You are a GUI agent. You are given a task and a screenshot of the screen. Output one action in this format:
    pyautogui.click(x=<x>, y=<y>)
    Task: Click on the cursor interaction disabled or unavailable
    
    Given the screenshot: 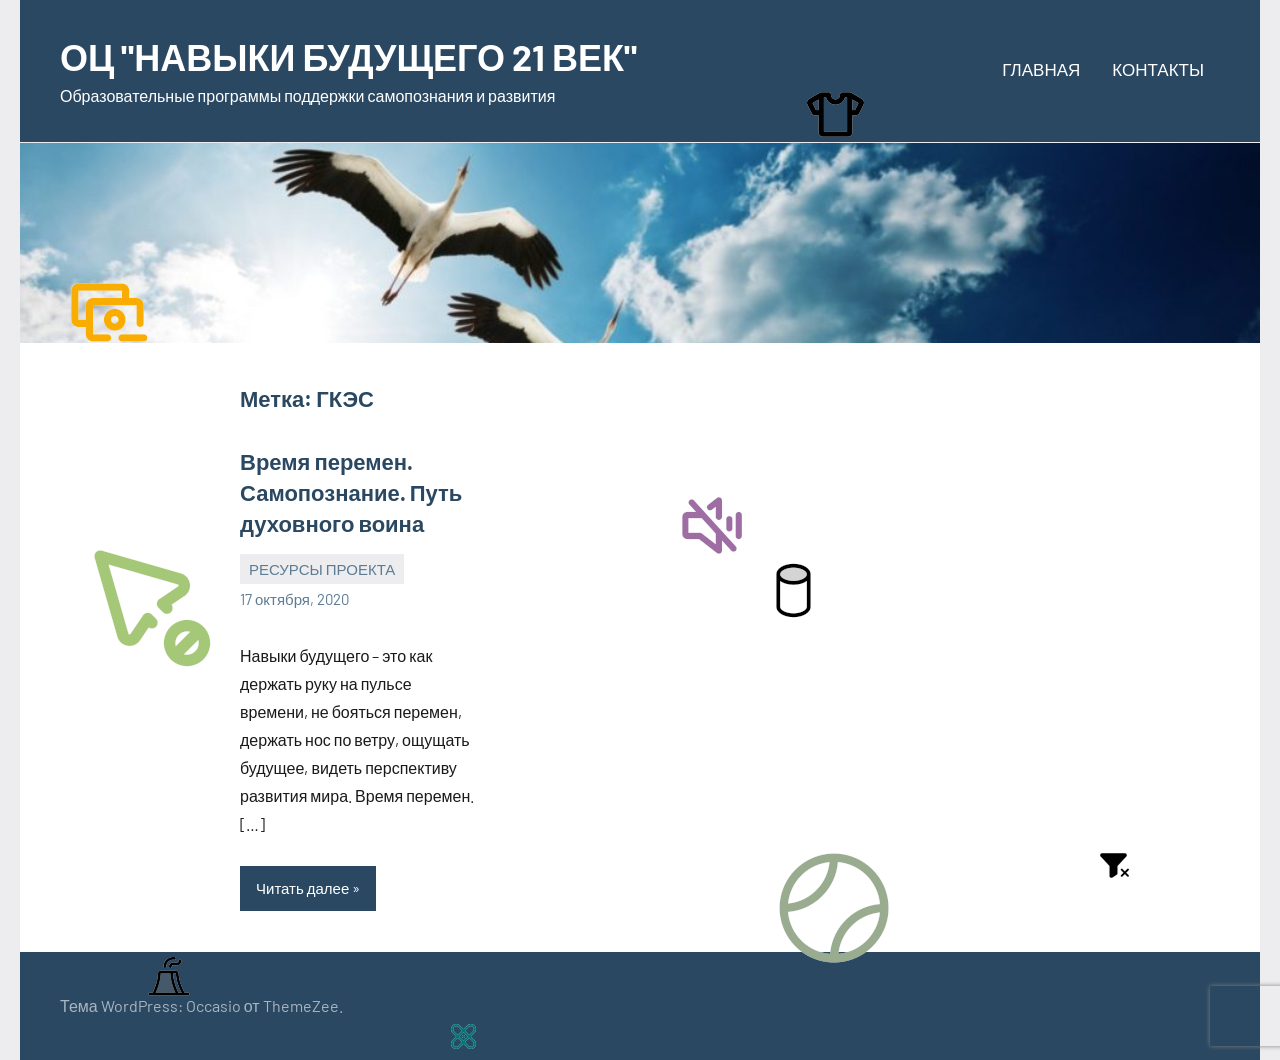 What is the action you would take?
    pyautogui.click(x=146, y=602)
    